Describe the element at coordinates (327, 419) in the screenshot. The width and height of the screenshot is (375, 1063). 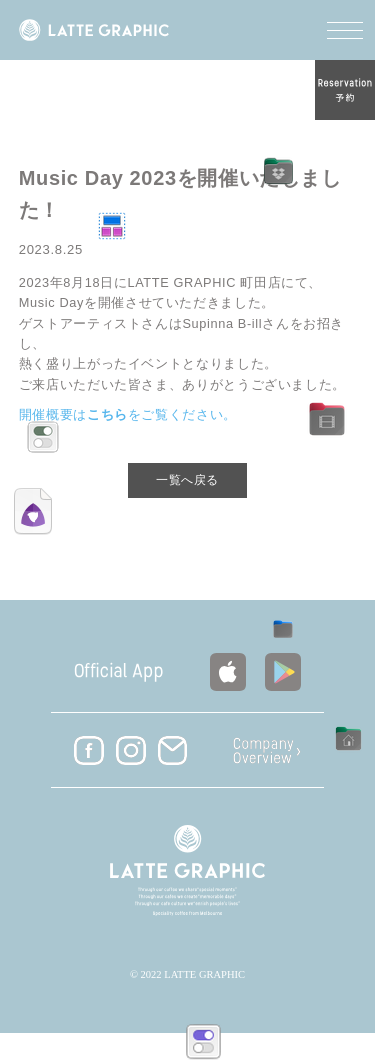
I see `open videos folder` at that location.